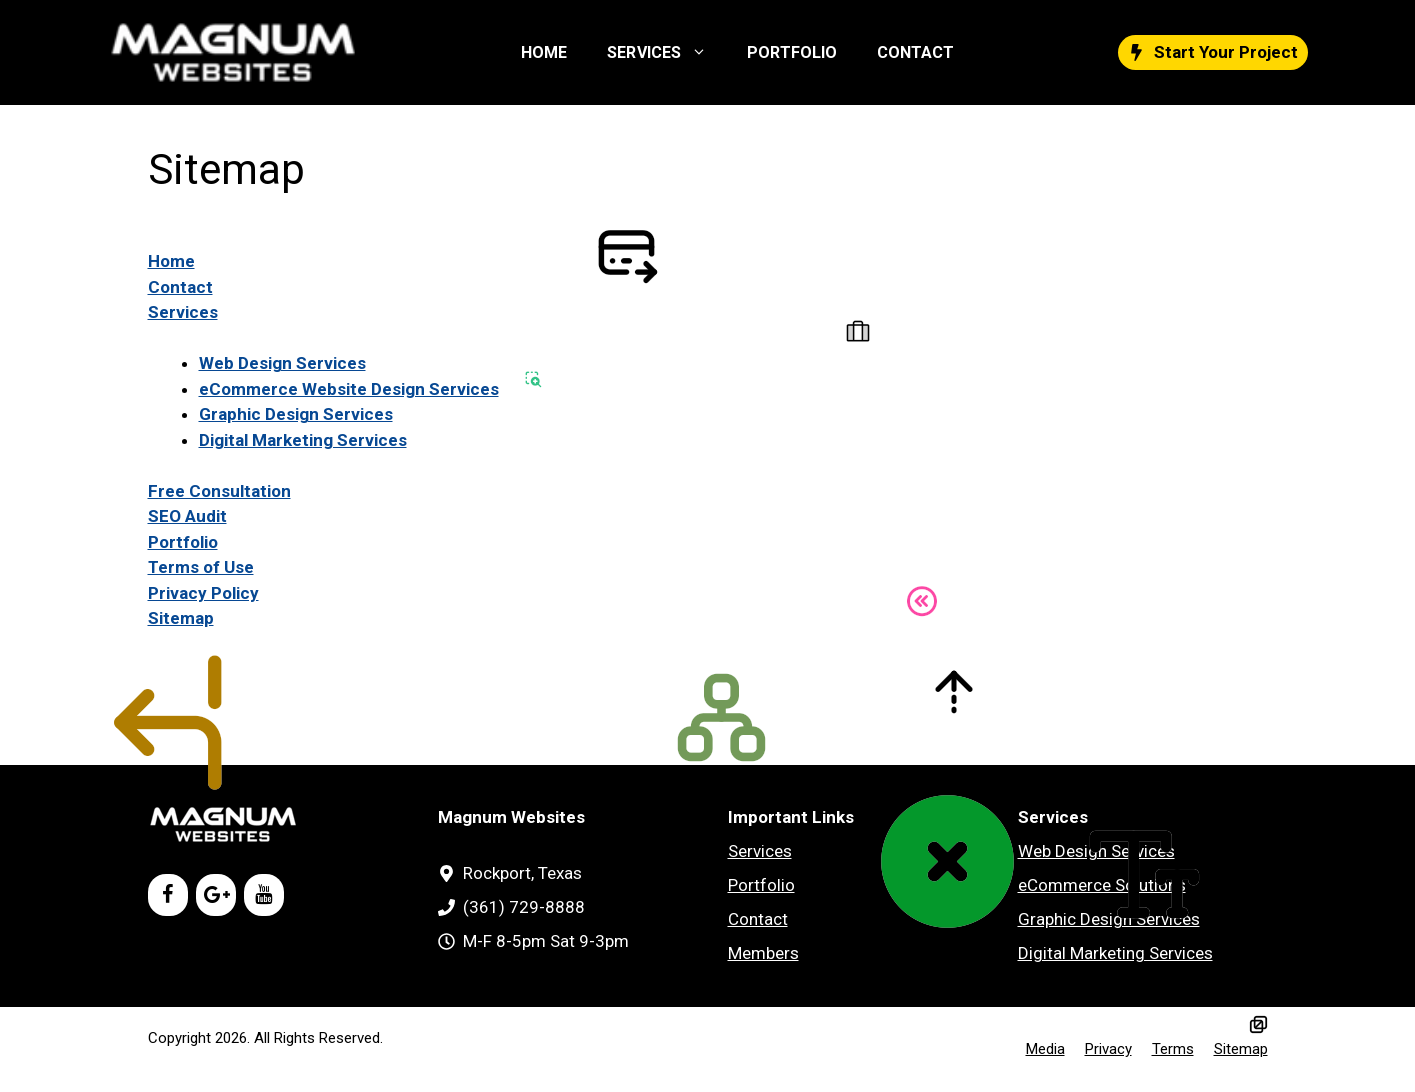 The image size is (1415, 1092). What do you see at coordinates (1144, 874) in the screenshot?
I see `adjust font size settings` at bounding box center [1144, 874].